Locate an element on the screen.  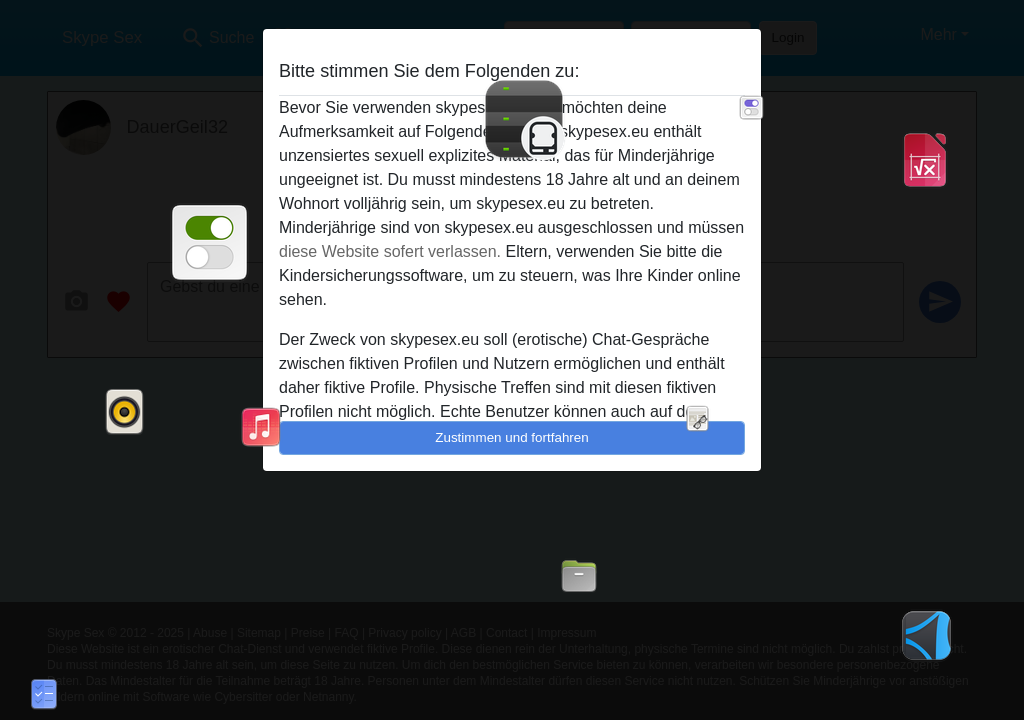
open LibreOffice Math formula editor is located at coordinates (925, 160).